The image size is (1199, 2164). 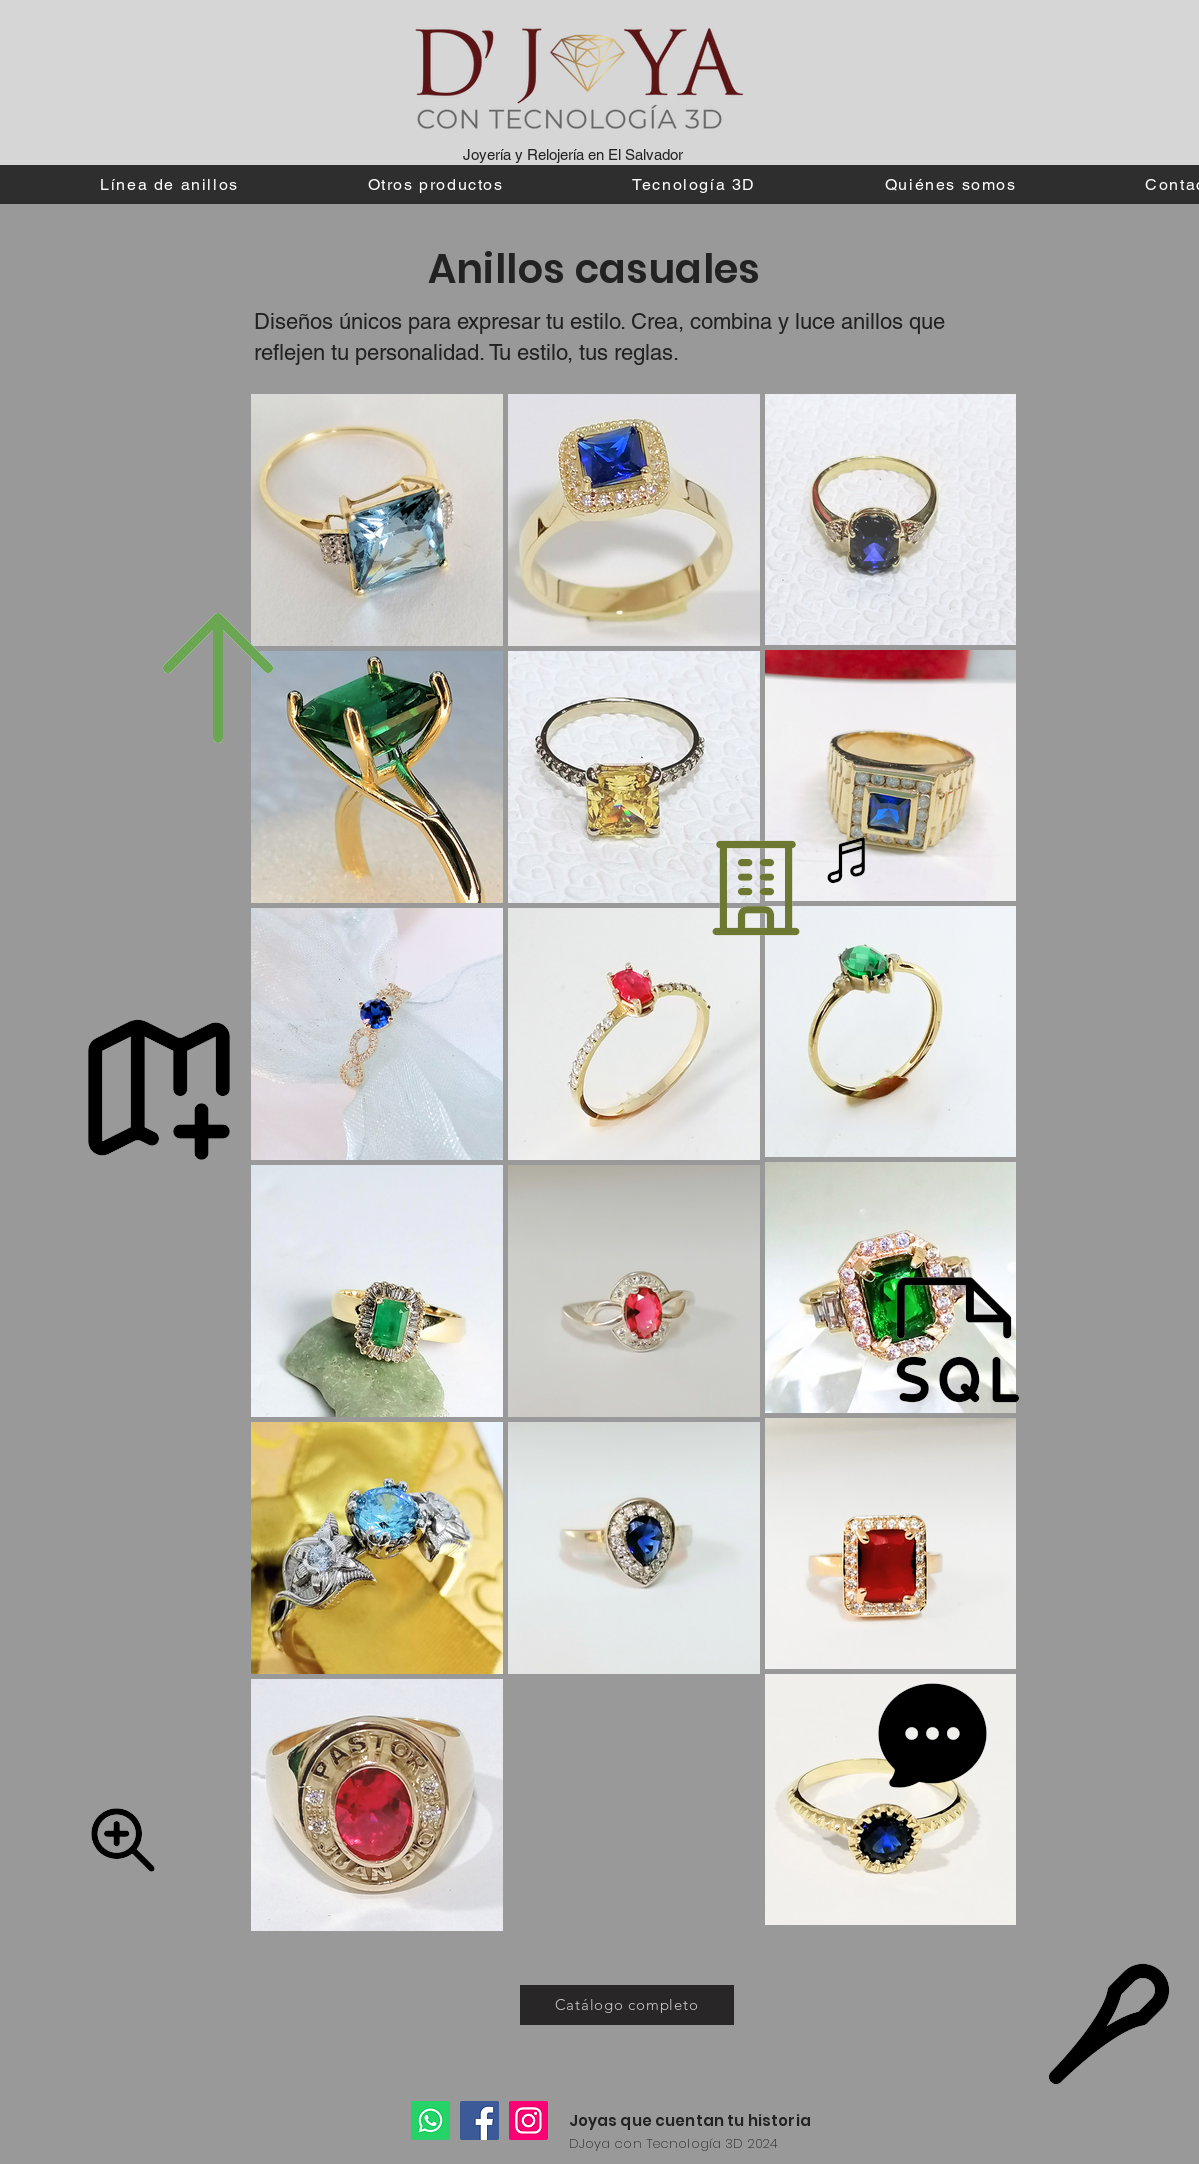 What do you see at coordinates (756, 888) in the screenshot?
I see `view office or workplace information` at bounding box center [756, 888].